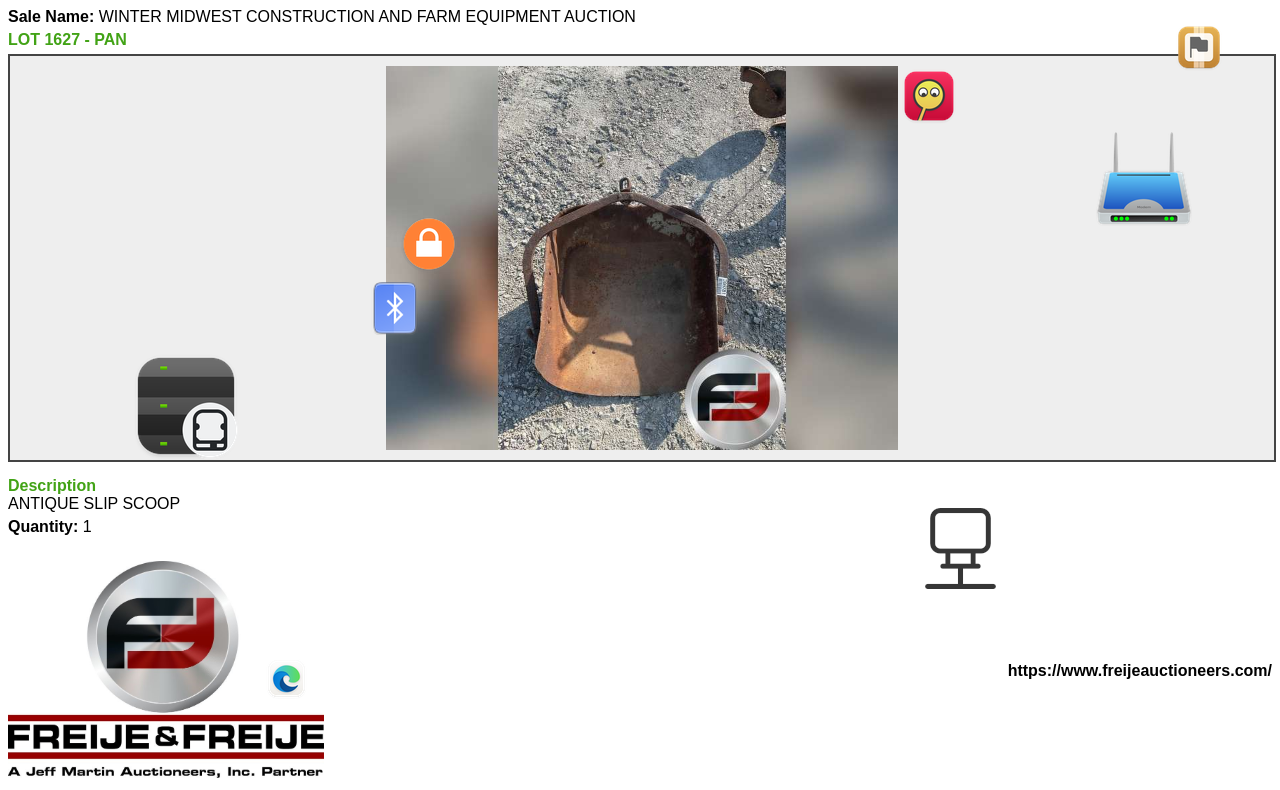  I want to click on configure iscsi storage server settings, so click(186, 406).